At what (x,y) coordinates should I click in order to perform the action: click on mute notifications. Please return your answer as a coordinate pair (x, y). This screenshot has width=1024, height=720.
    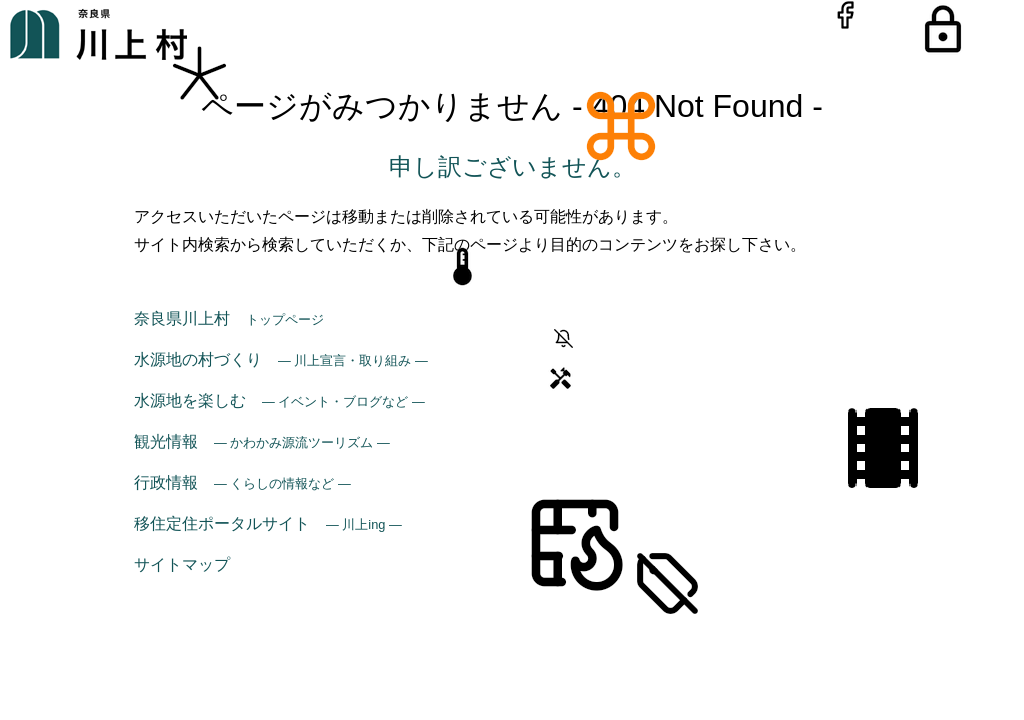
    Looking at the image, I should click on (563, 338).